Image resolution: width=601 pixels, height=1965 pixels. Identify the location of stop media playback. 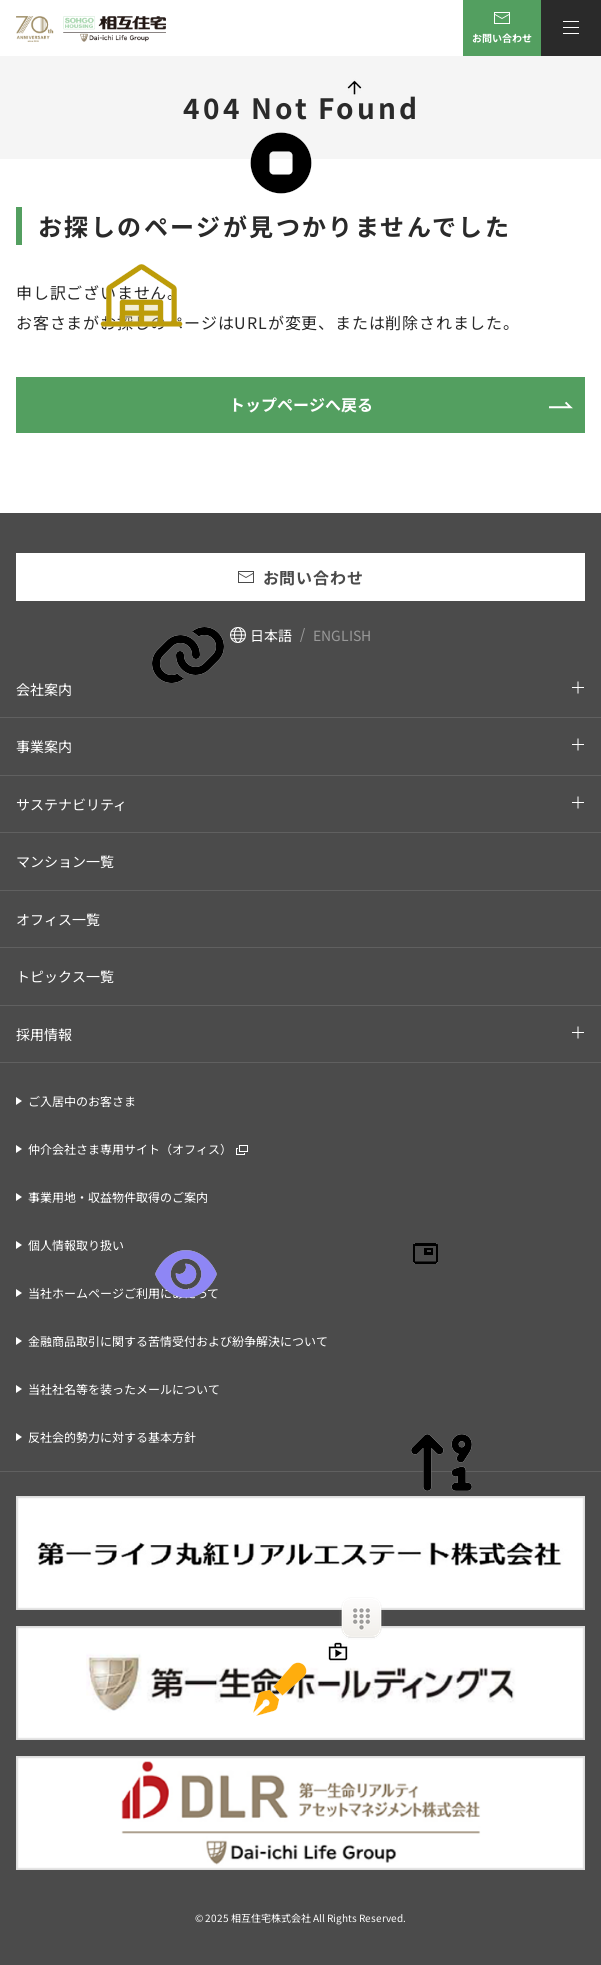
(281, 163).